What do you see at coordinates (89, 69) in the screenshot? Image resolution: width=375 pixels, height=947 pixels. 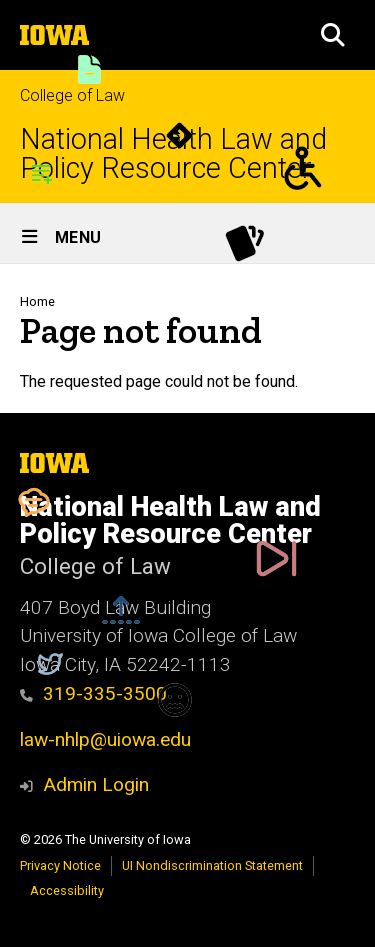 I see `remove content from a document` at bounding box center [89, 69].